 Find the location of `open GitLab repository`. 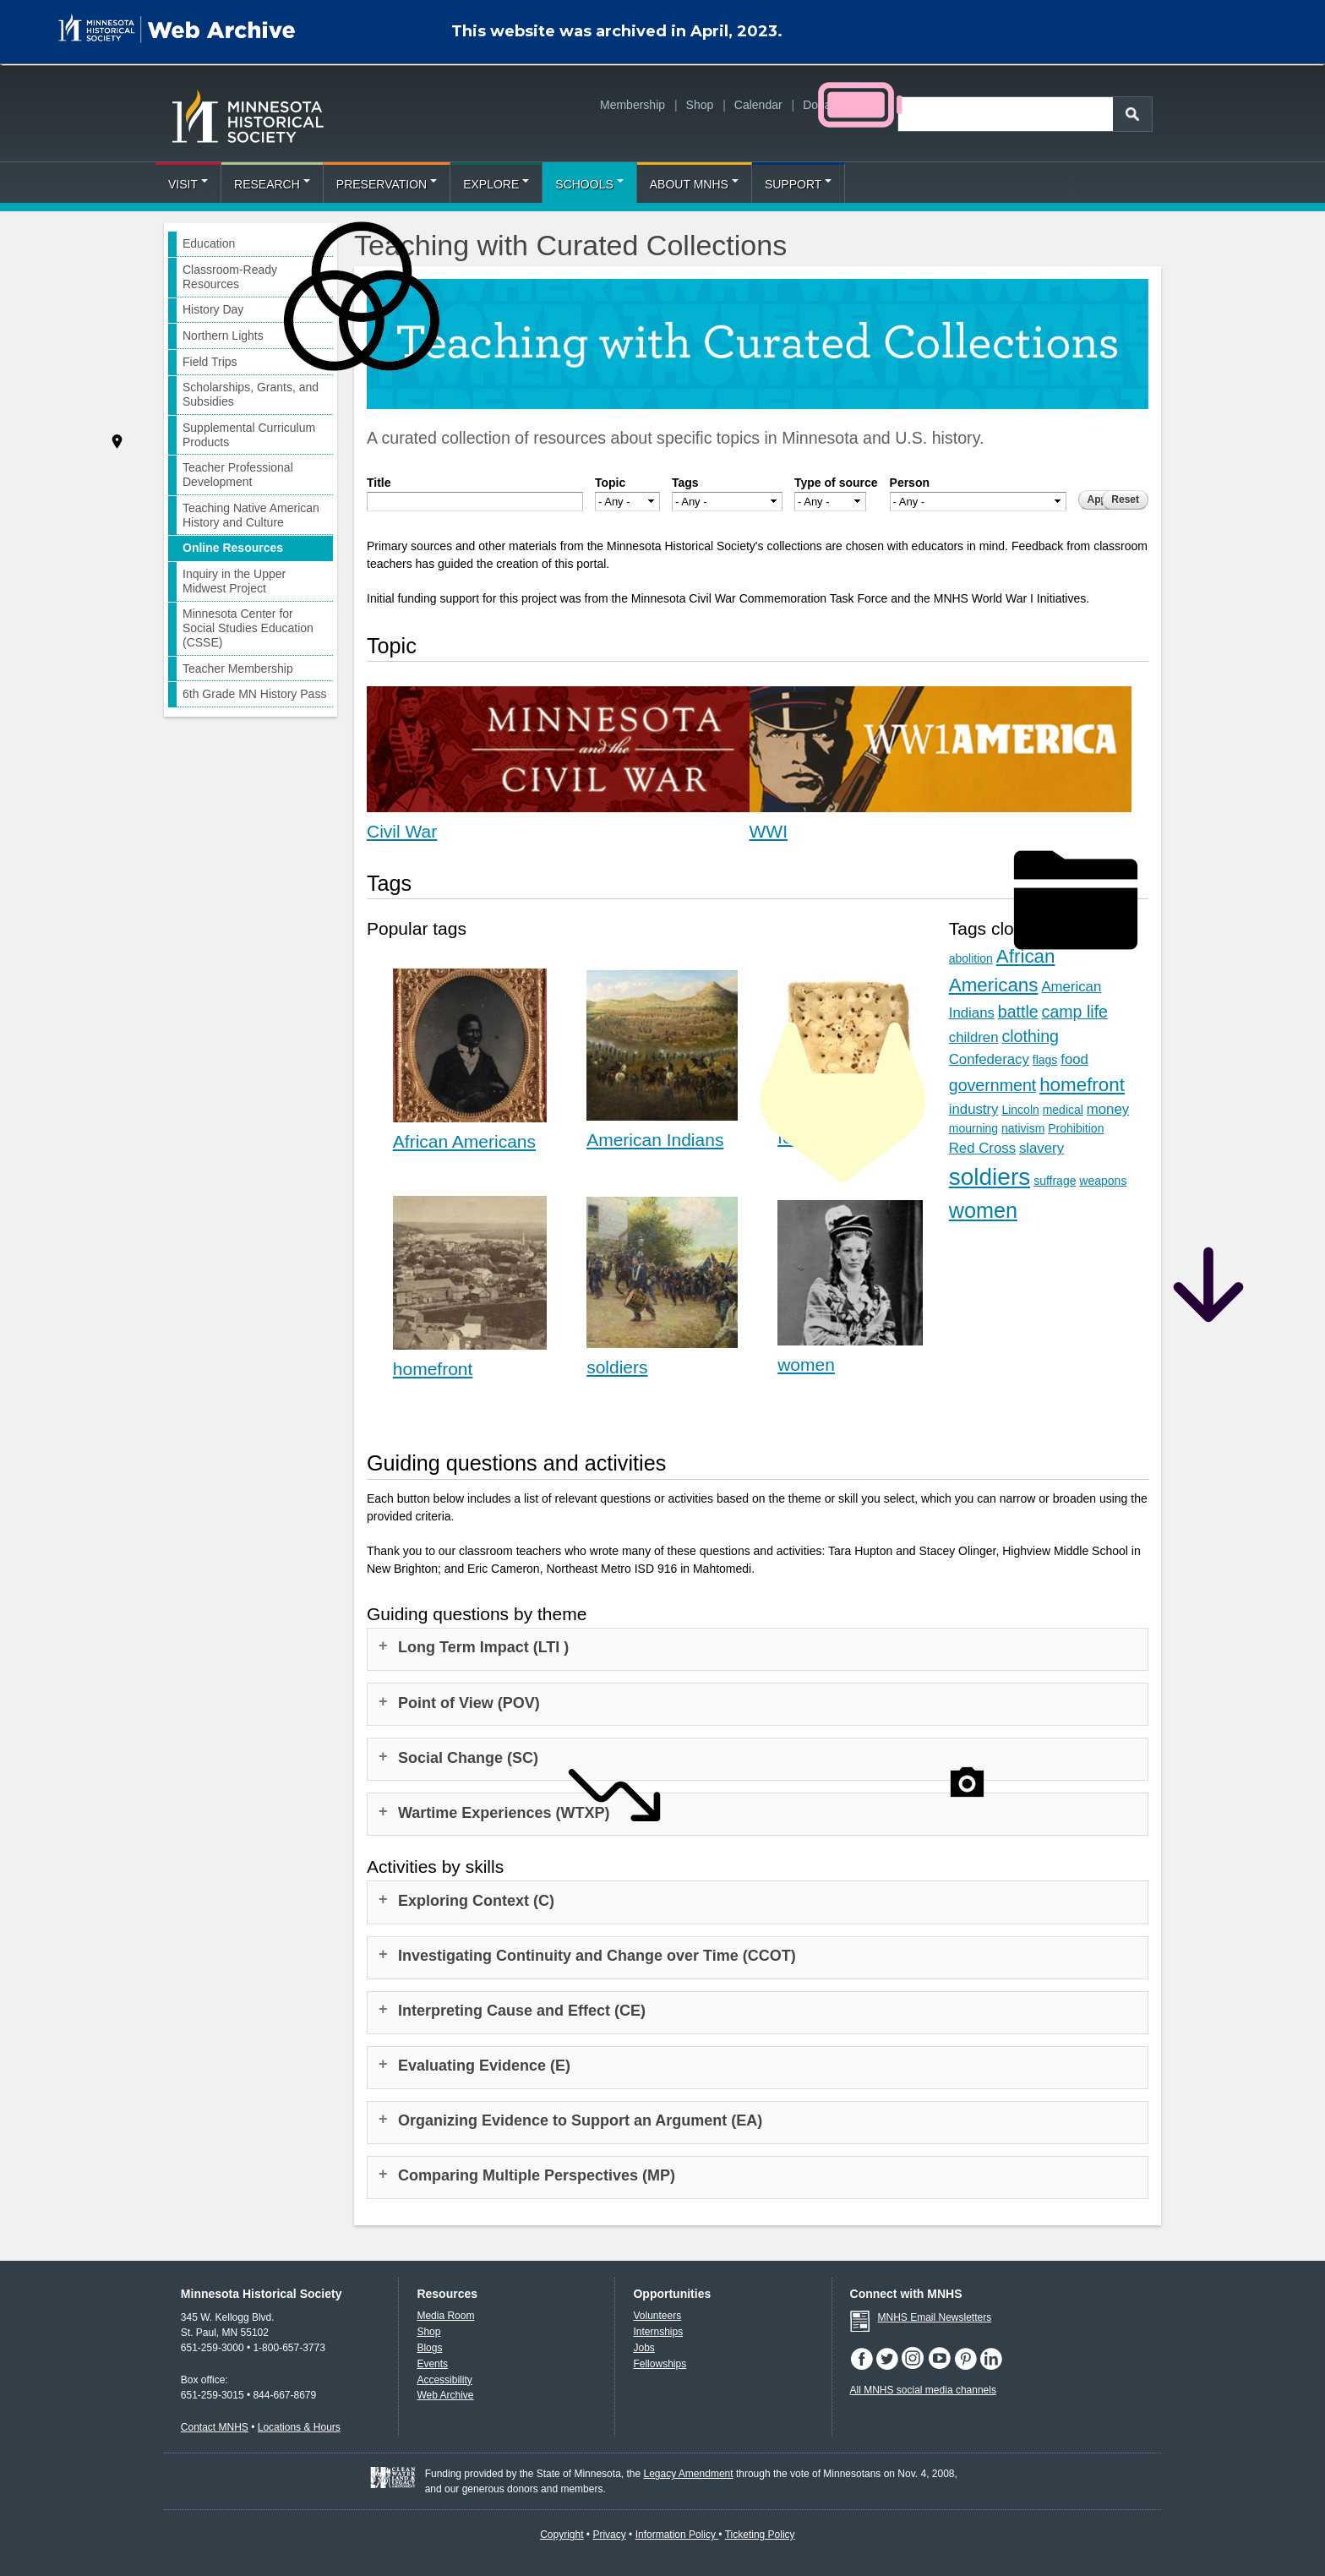

open GitLab repository is located at coordinates (842, 1102).